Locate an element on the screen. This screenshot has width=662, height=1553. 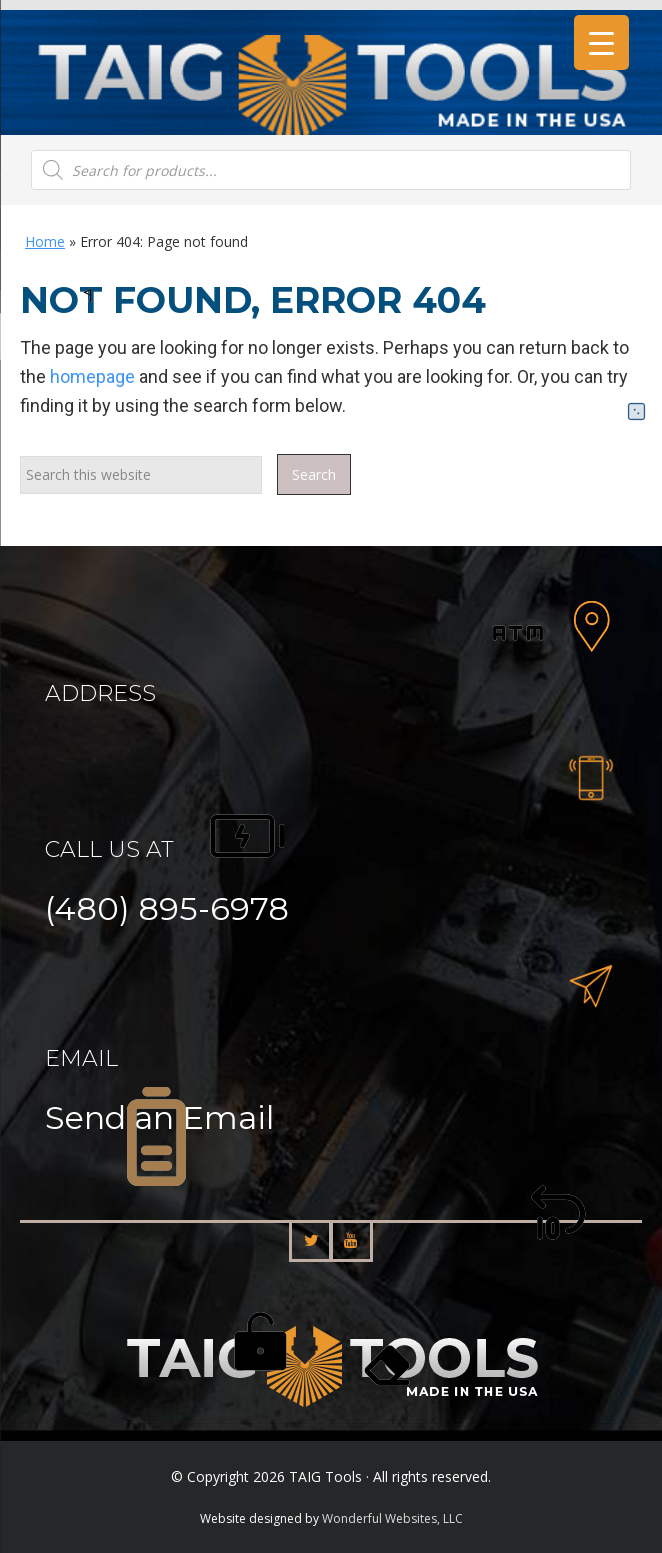
unlock or access secured content is located at coordinates (260, 1344).